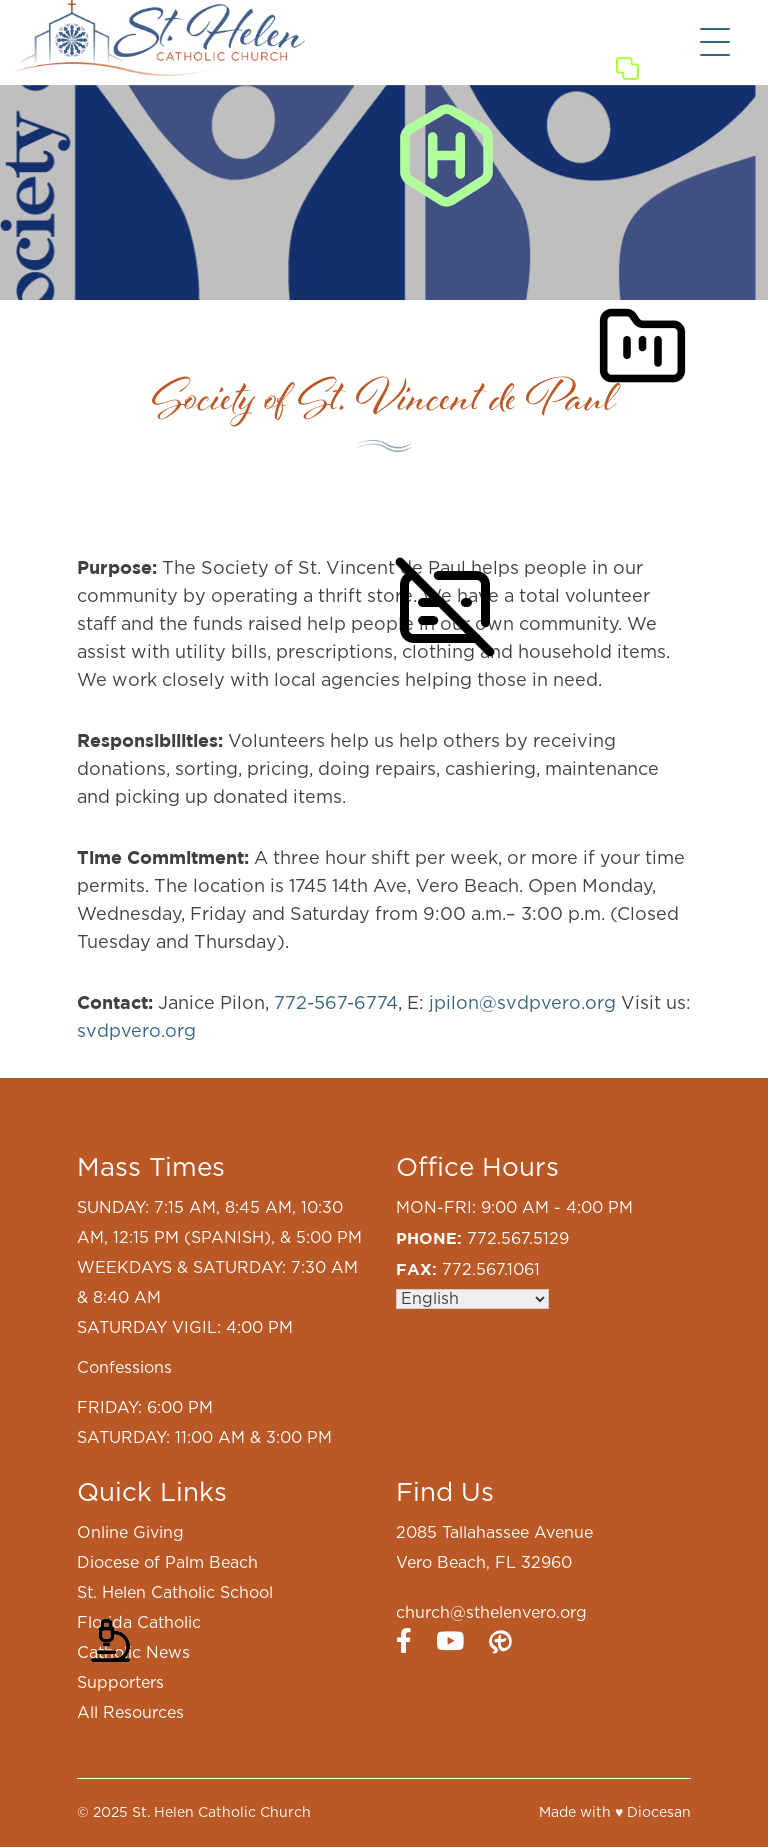 The width and height of the screenshot is (768, 1847). What do you see at coordinates (642, 347) in the screenshot?
I see `open kanban board folder` at bounding box center [642, 347].